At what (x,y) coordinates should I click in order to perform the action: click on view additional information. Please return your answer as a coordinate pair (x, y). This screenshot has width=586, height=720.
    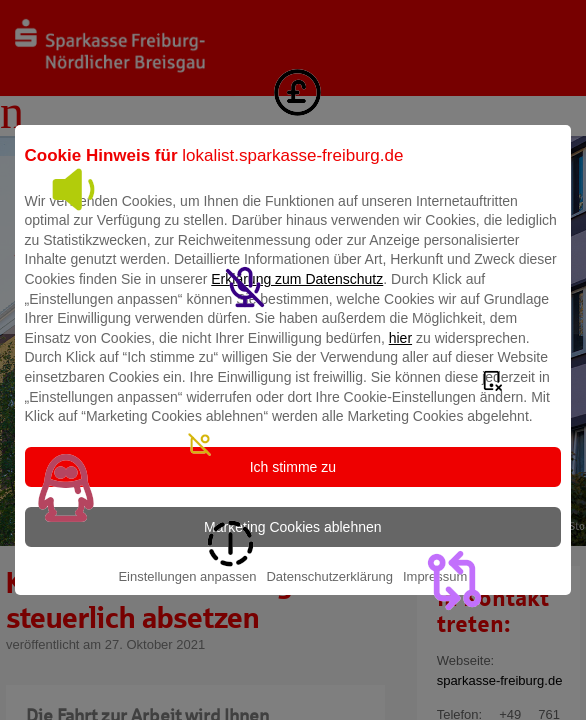
    Looking at the image, I should click on (230, 543).